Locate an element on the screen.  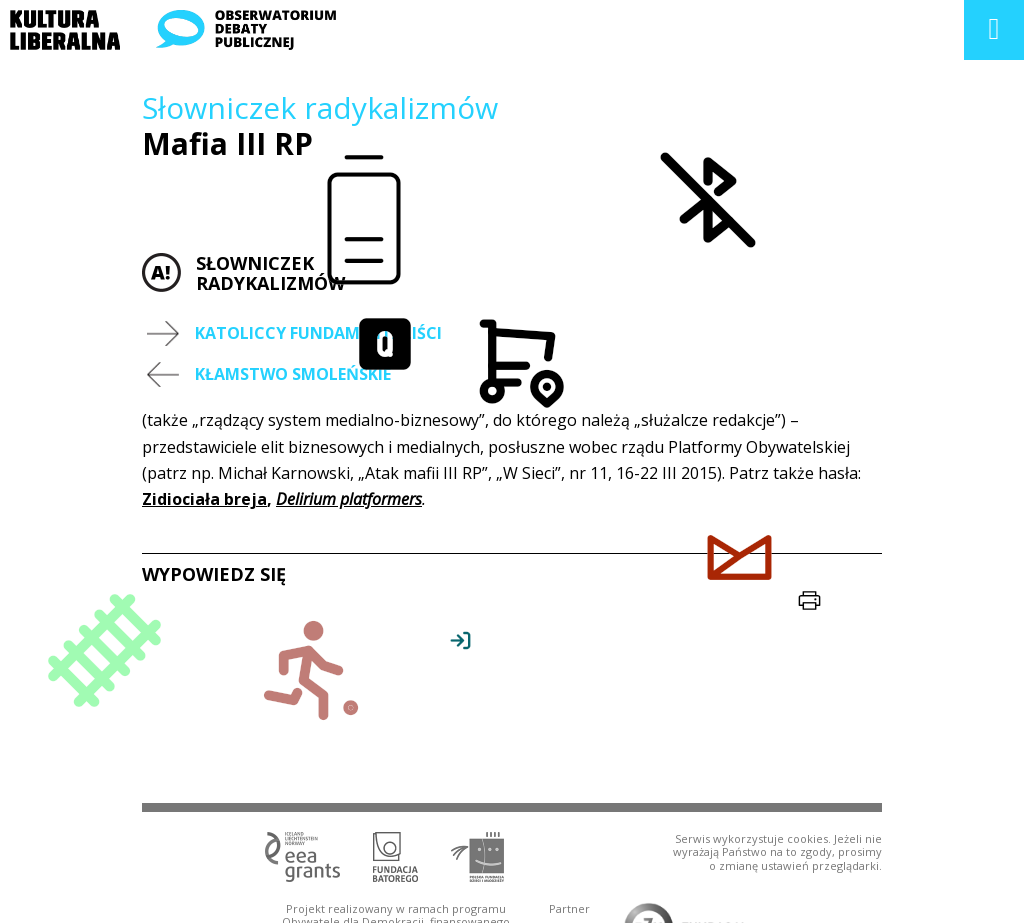
represents the letter Q in a keyboard or text input is located at coordinates (385, 344).